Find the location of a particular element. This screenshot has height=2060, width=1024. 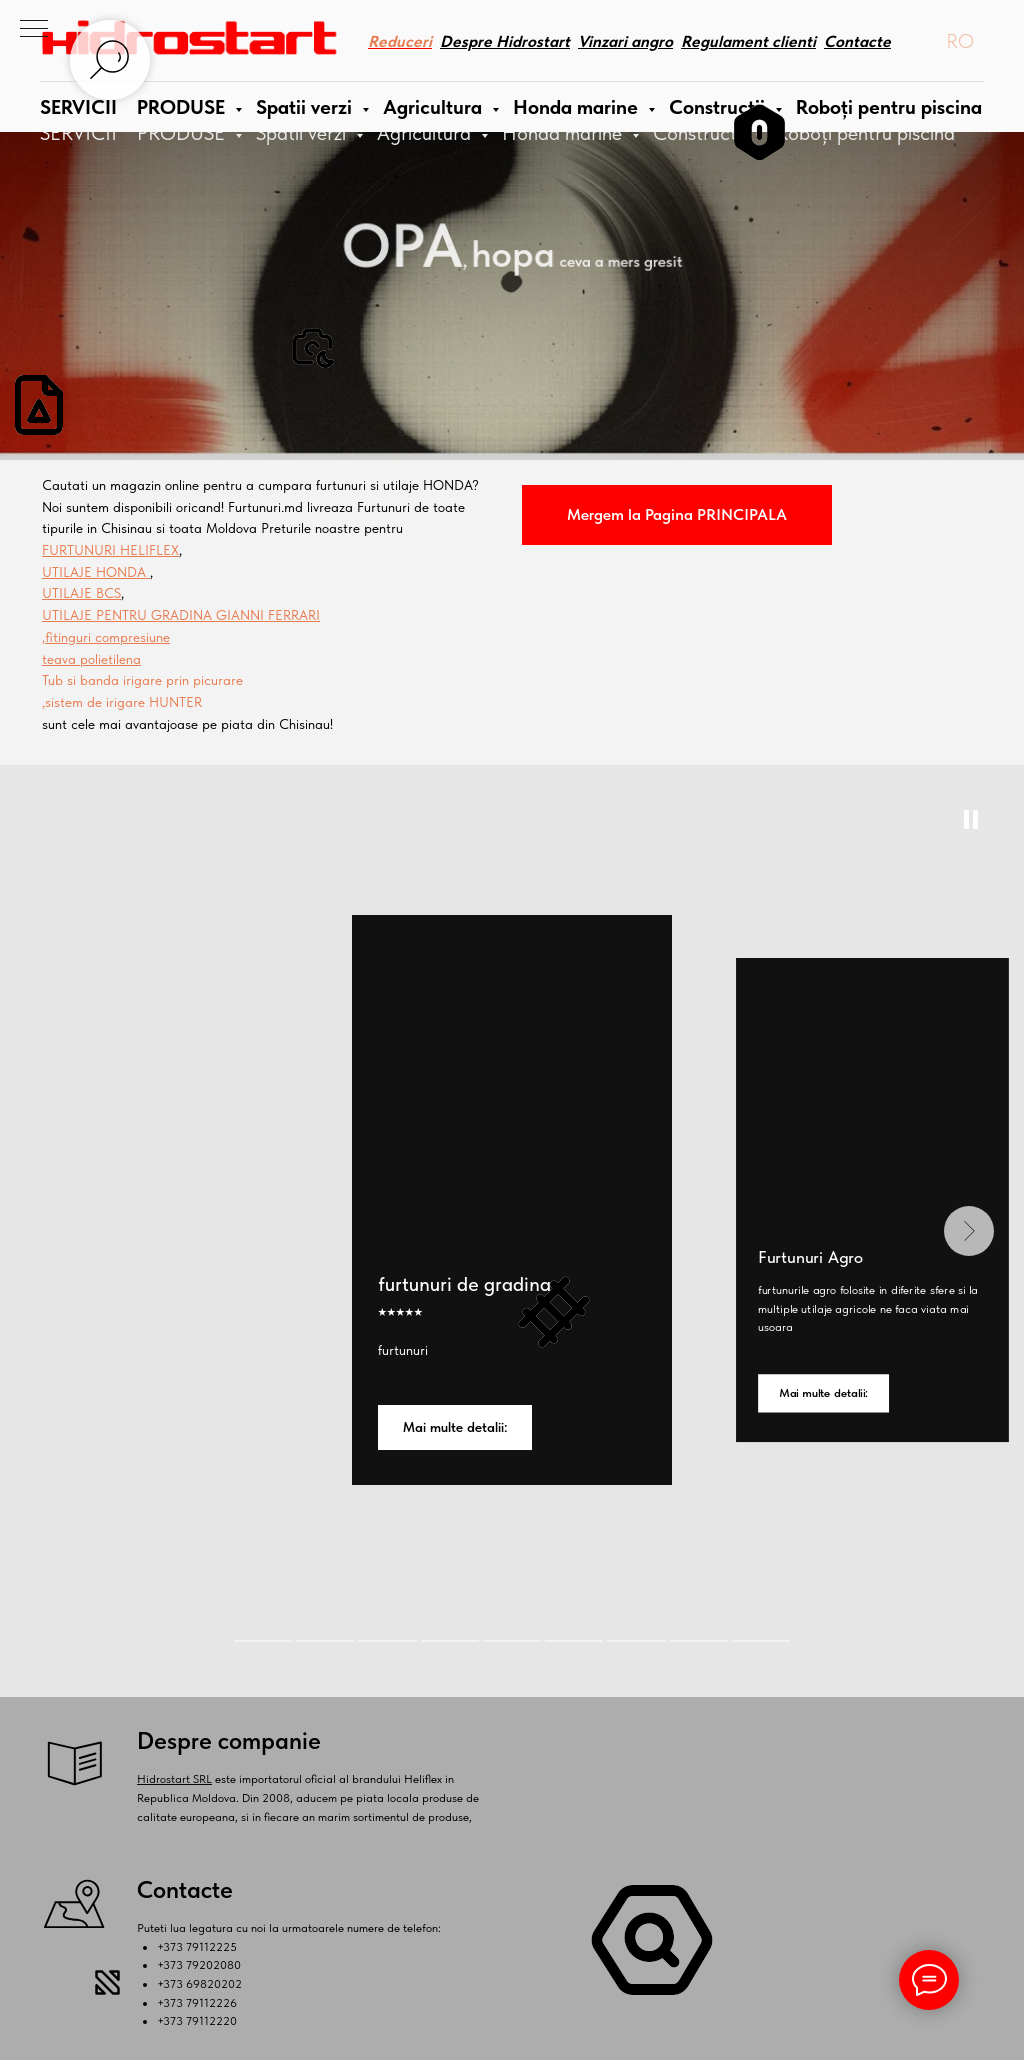

switch to night mode camera is located at coordinates (312, 346).